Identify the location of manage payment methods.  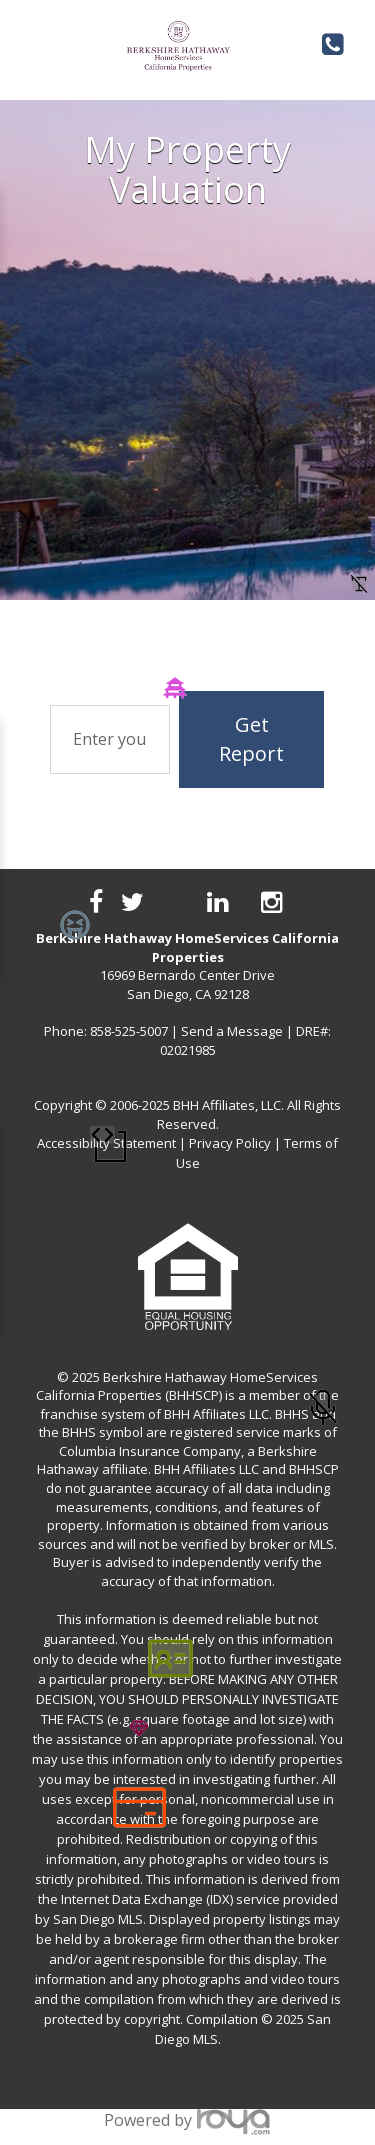
(139, 1807).